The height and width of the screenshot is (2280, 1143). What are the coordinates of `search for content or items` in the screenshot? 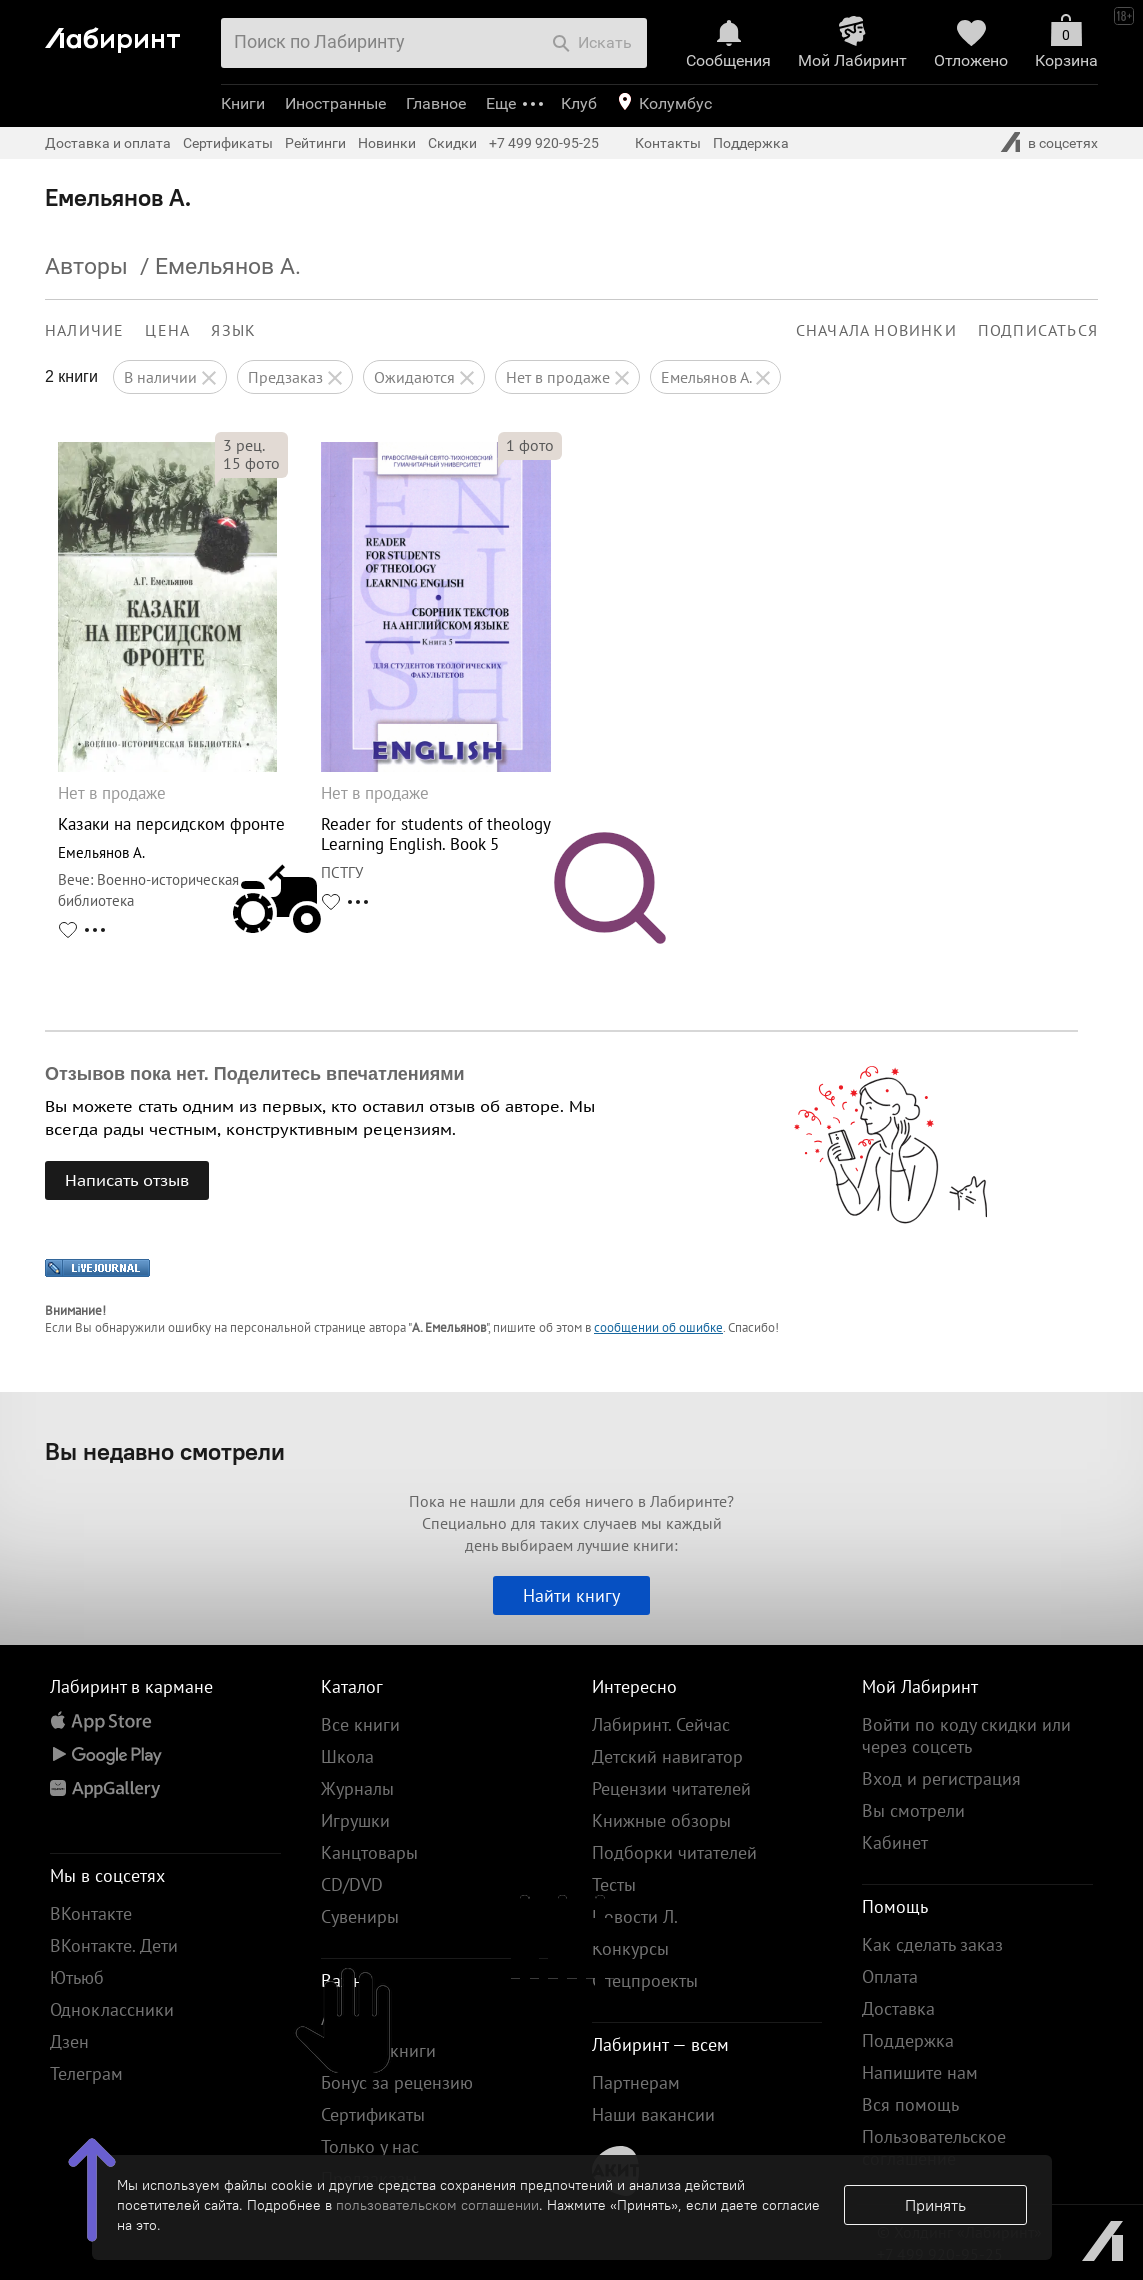 It's located at (610, 888).